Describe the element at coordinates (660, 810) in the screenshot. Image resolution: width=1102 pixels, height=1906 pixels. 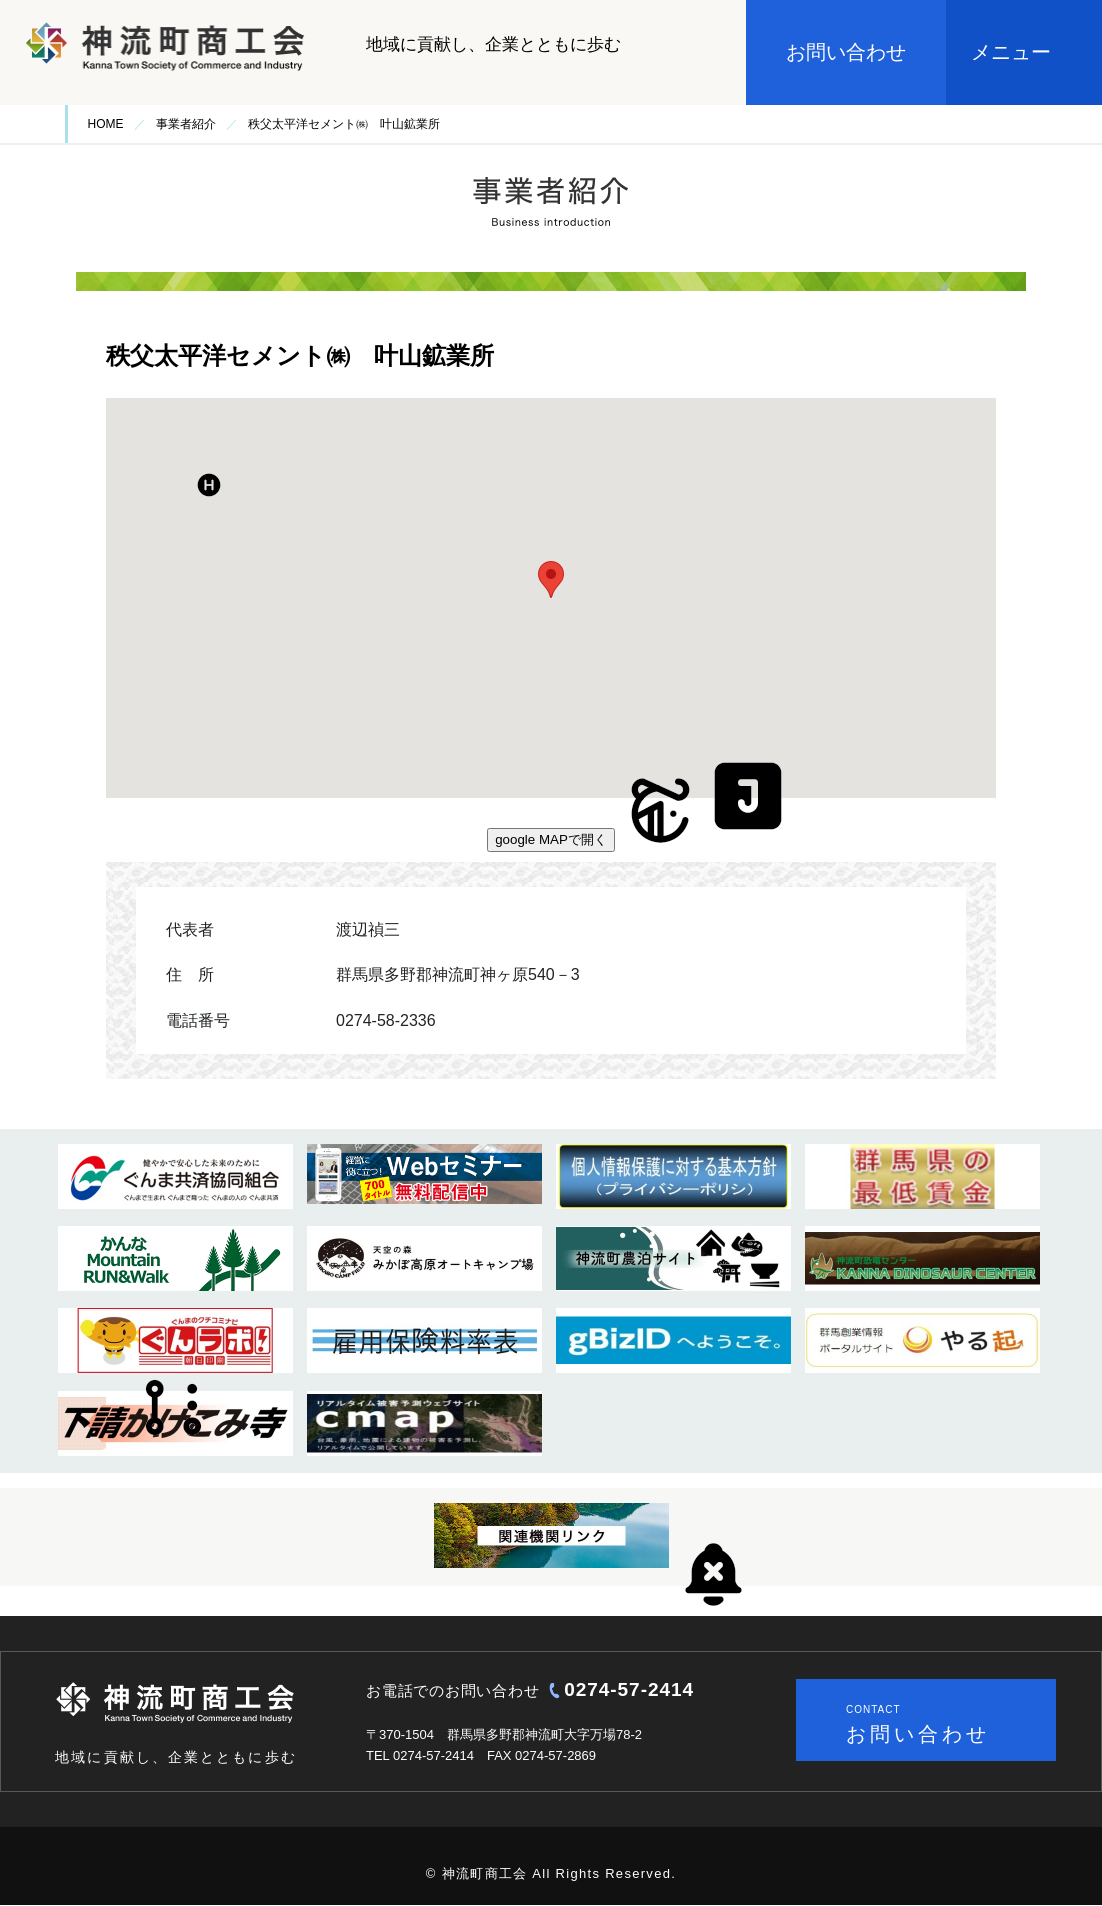
I see `open the New York Times app` at that location.